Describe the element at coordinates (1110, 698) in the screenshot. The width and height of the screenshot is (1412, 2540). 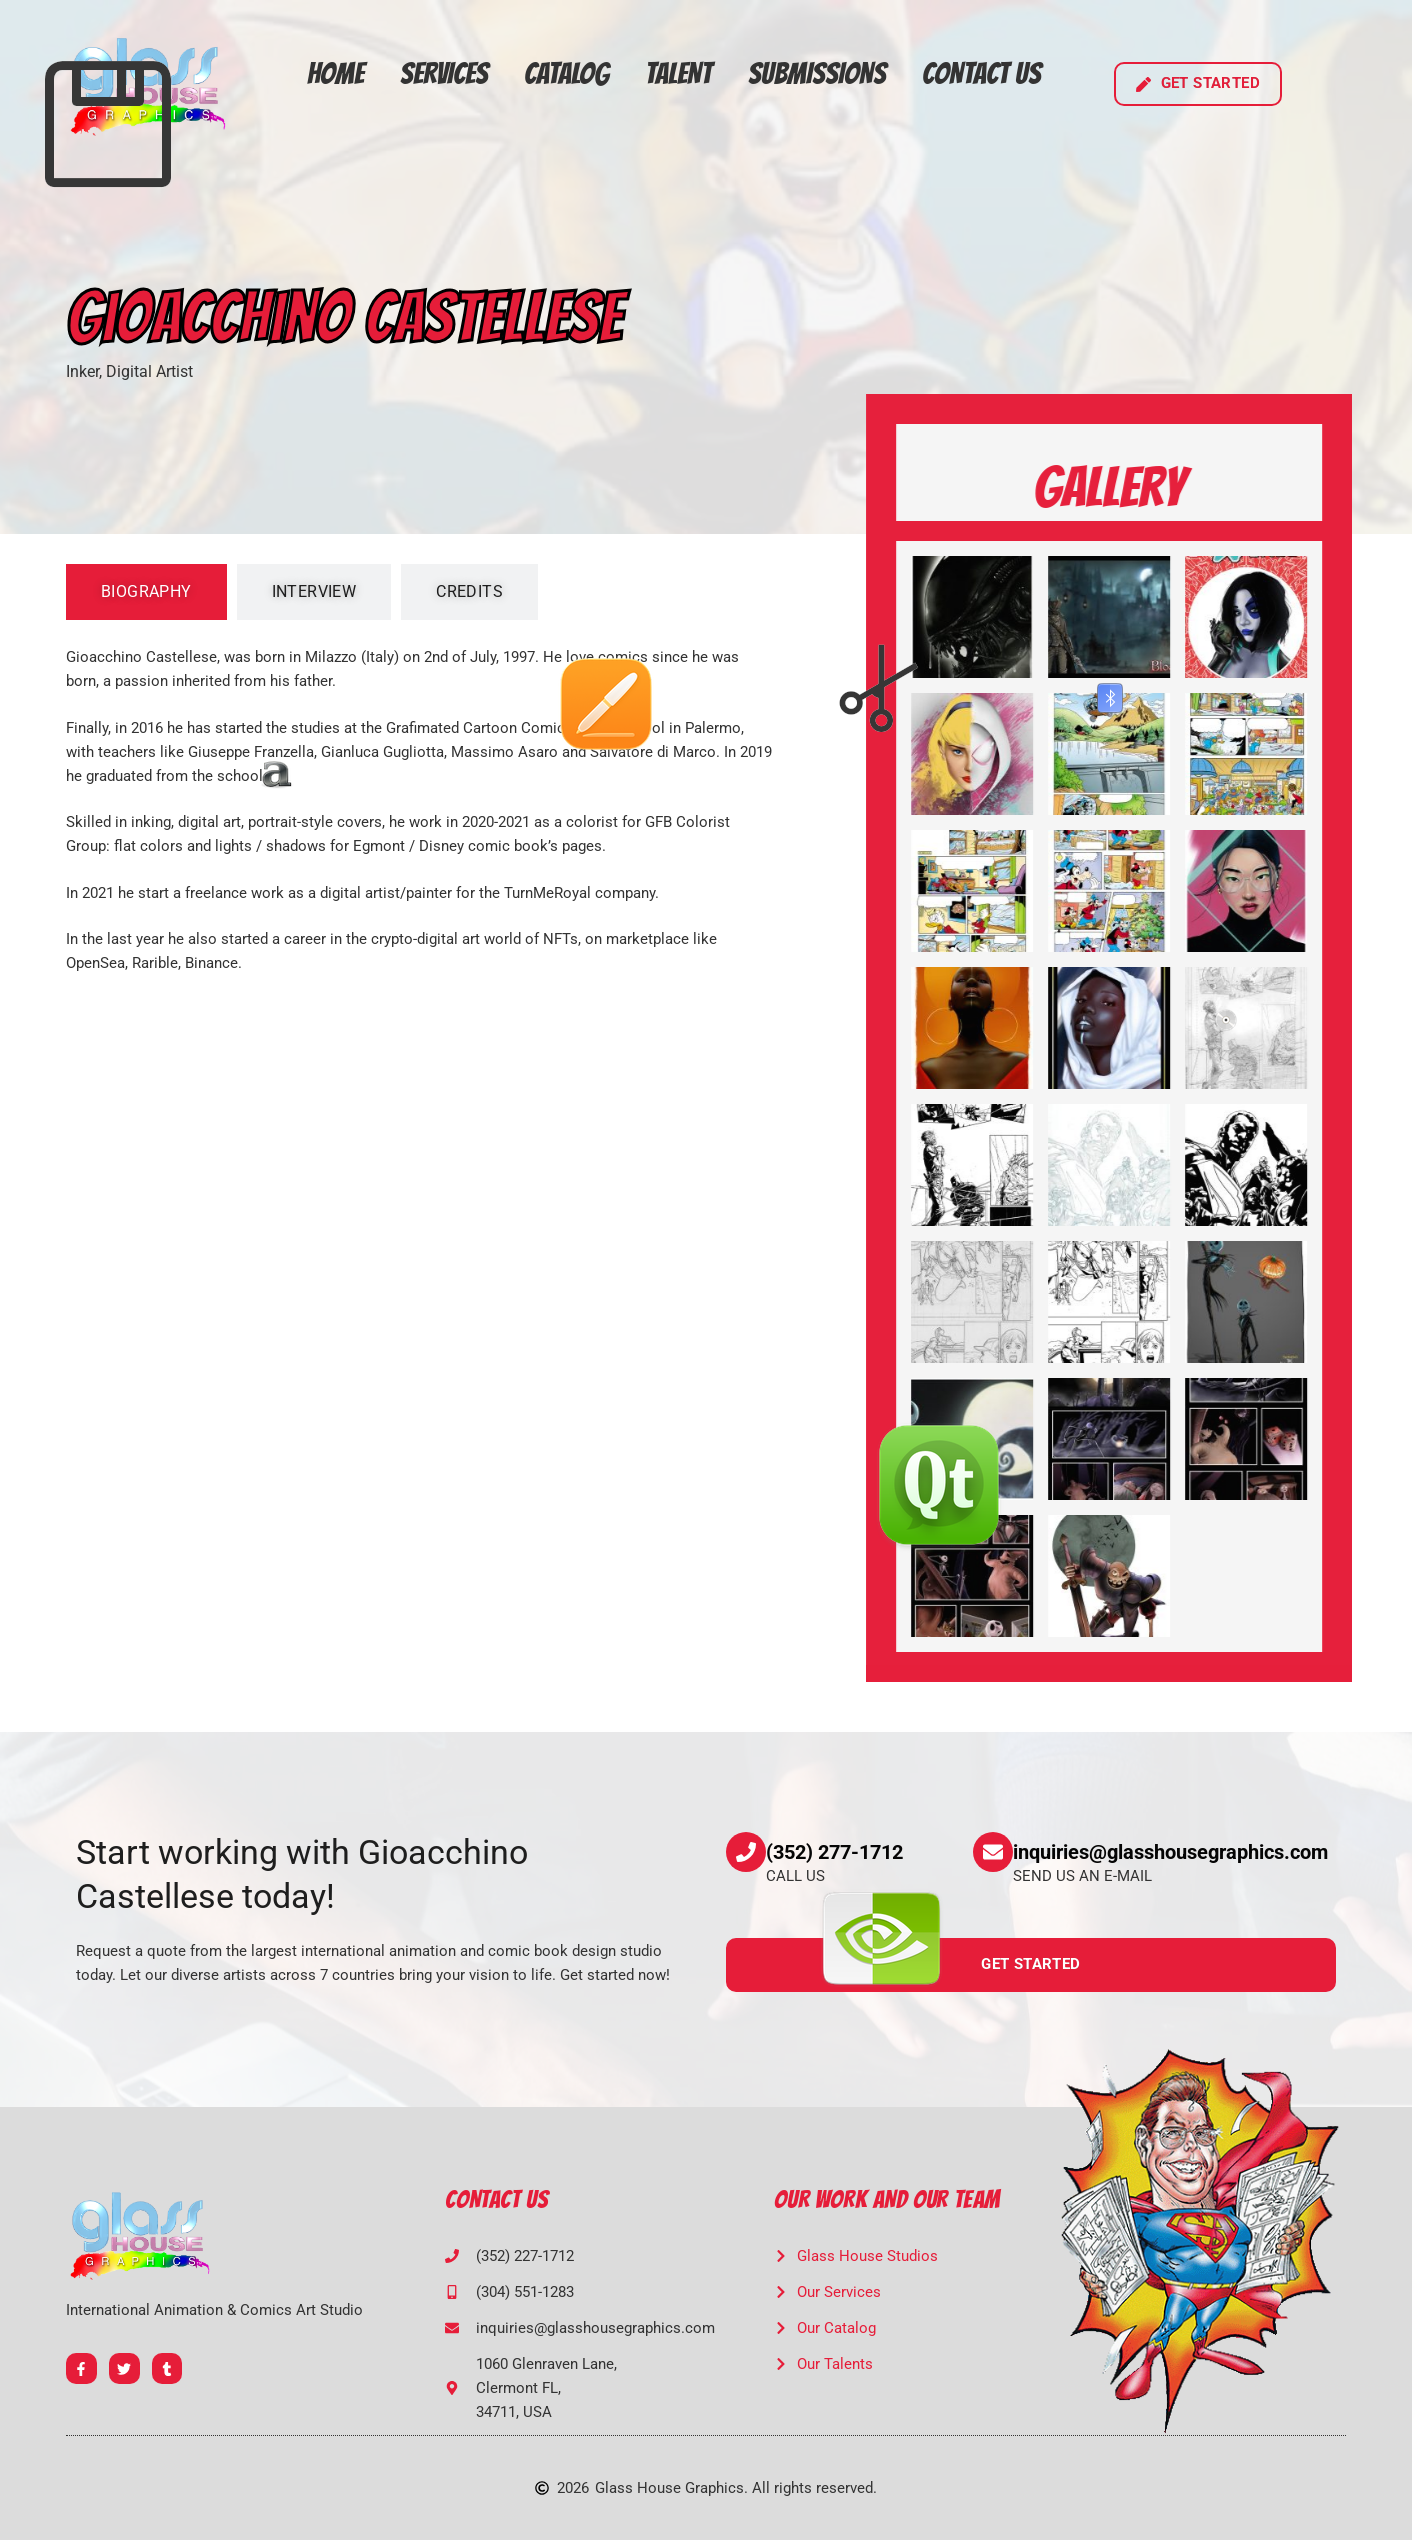
I see `open bluetooth settings` at that location.